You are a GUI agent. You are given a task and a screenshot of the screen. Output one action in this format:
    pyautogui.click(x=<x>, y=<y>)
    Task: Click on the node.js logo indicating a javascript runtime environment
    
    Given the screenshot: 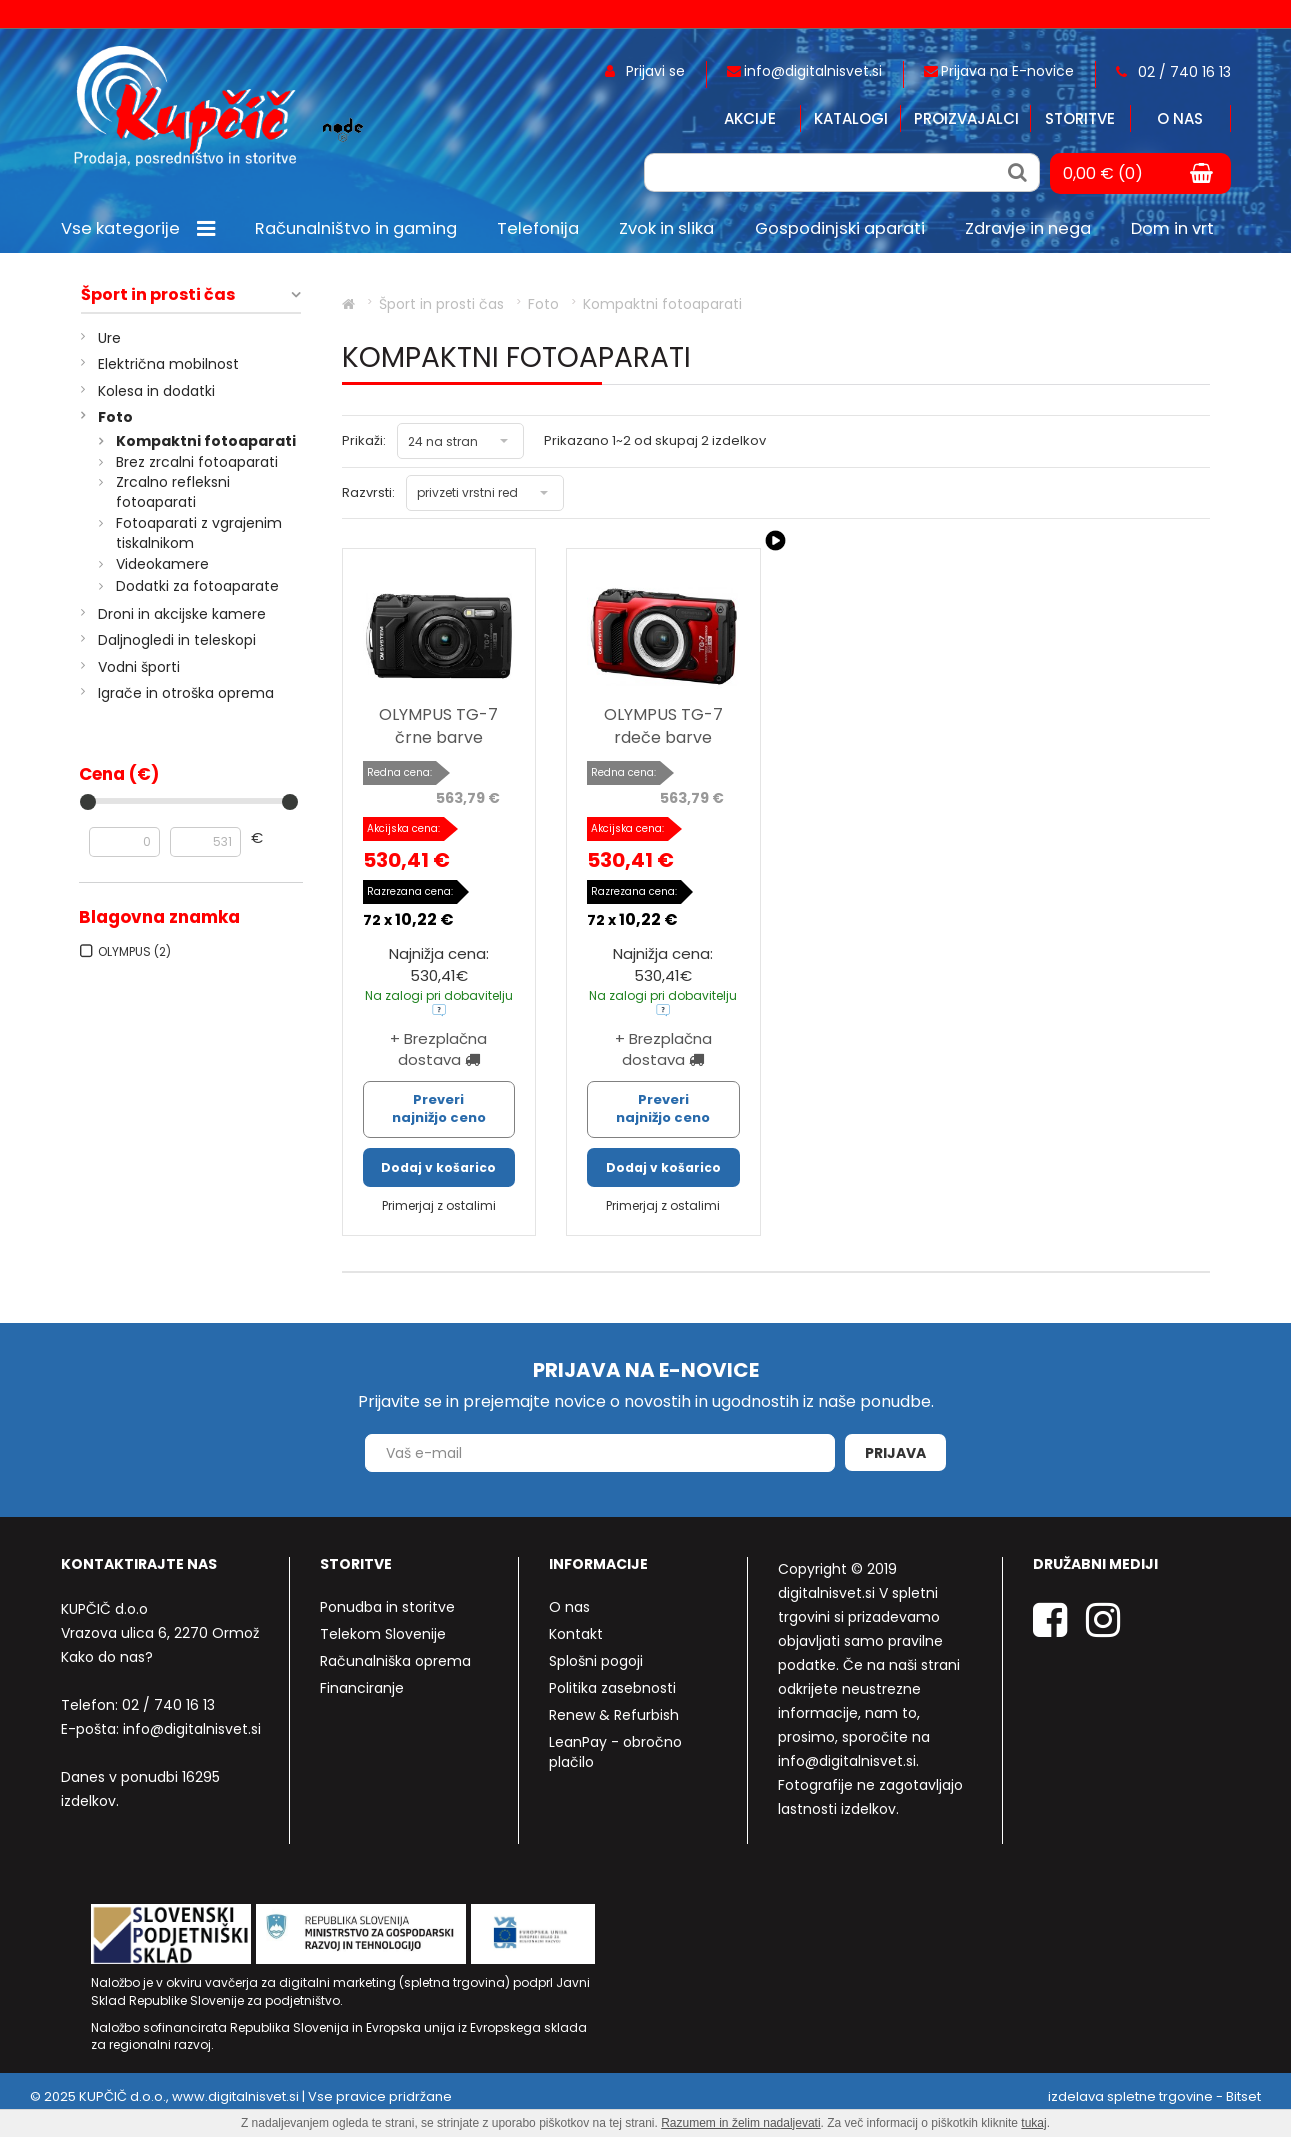 What is the action you would take?
    pyautogui.click(x=343, y=130)
    